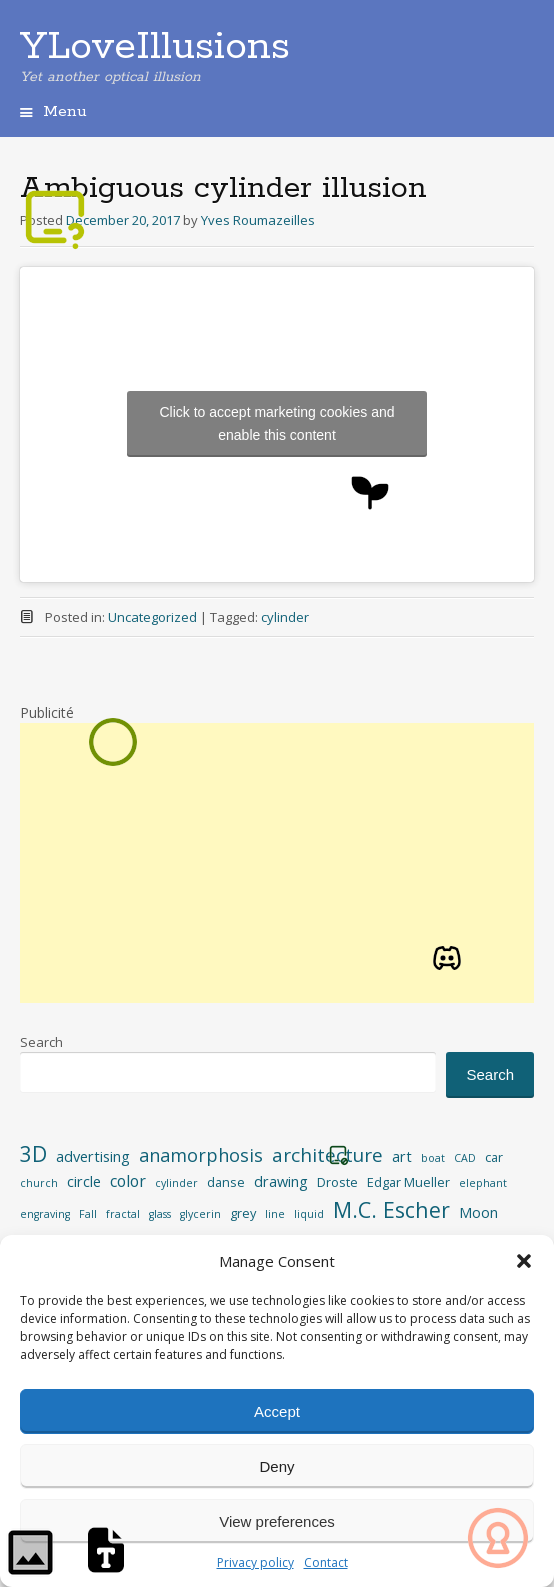 The height and width of the screenshot is (1587, 554). Describe the element at coordinates (447, 958) in the screenshot. I see `open Discord` at that location.